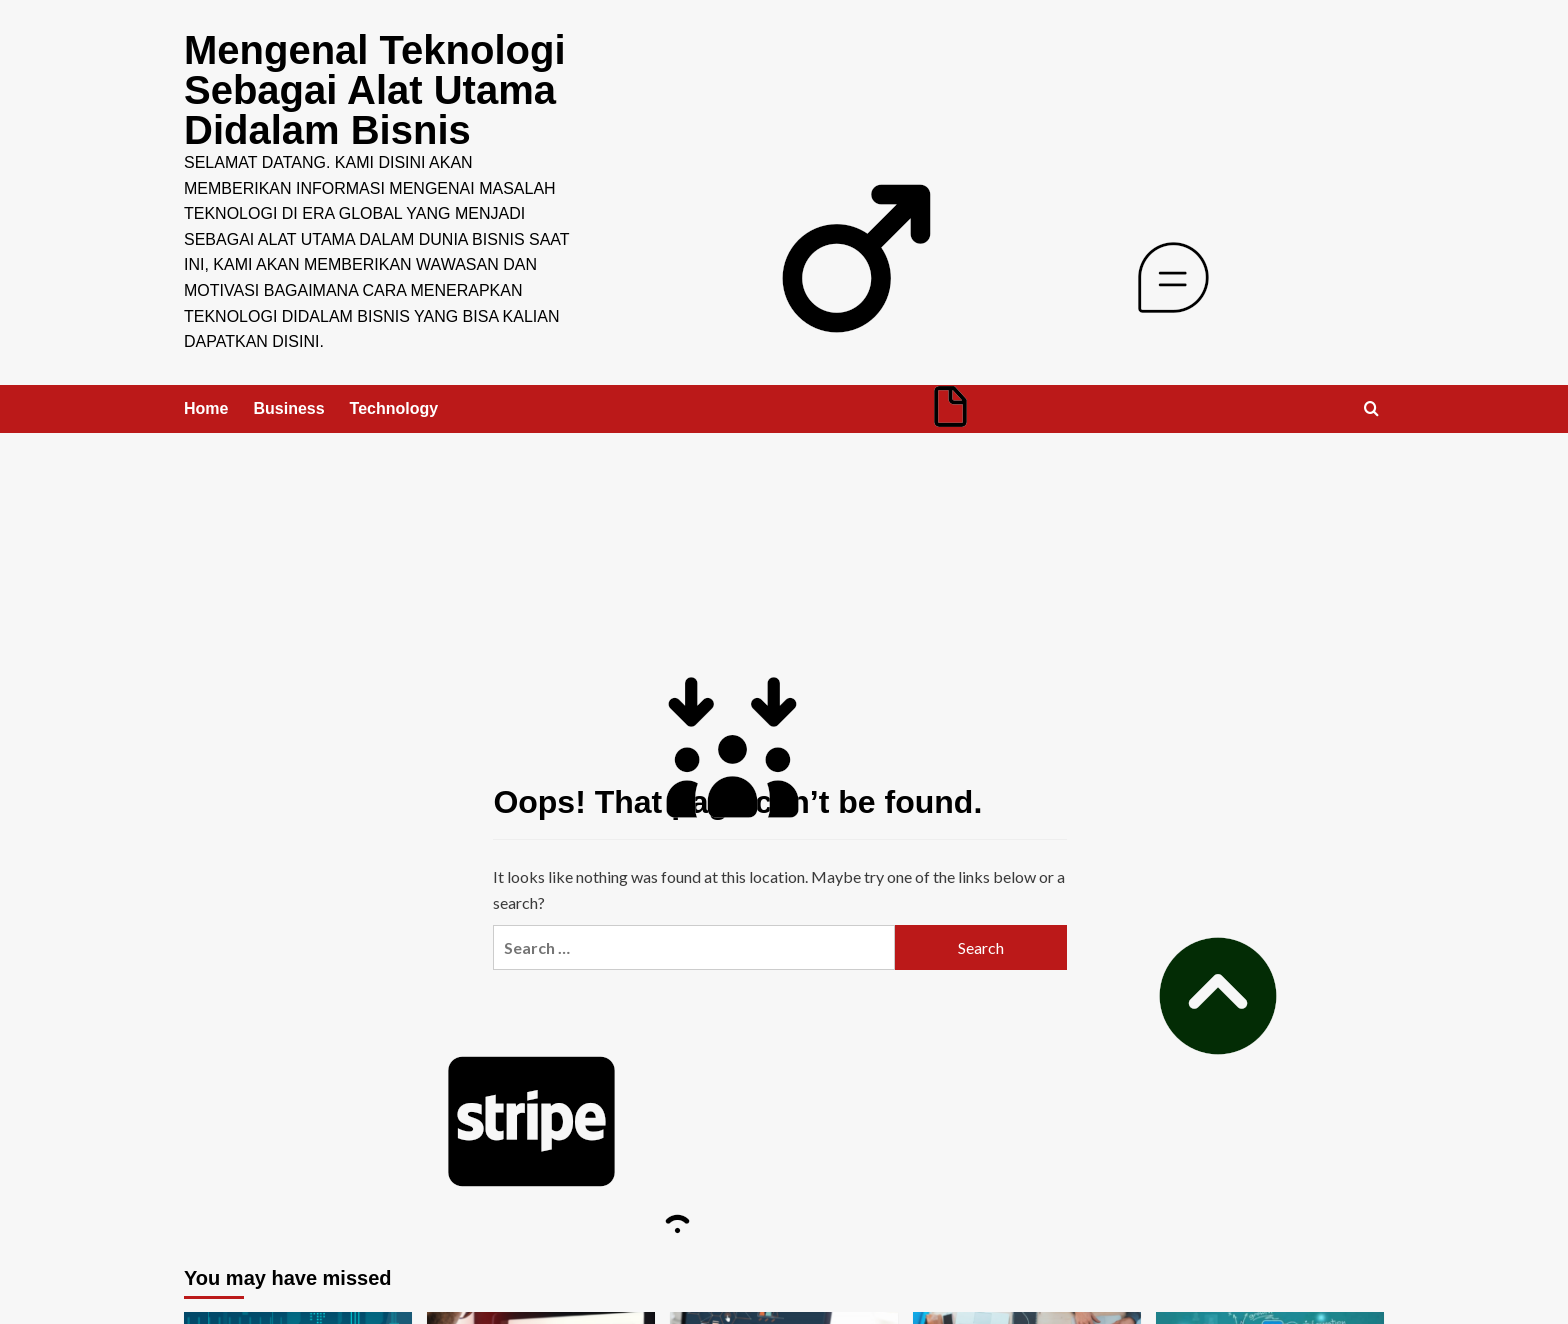  Describe the element at coordinates (1172, 279) in the screenshot. I see `open chat or messaging` at that location.